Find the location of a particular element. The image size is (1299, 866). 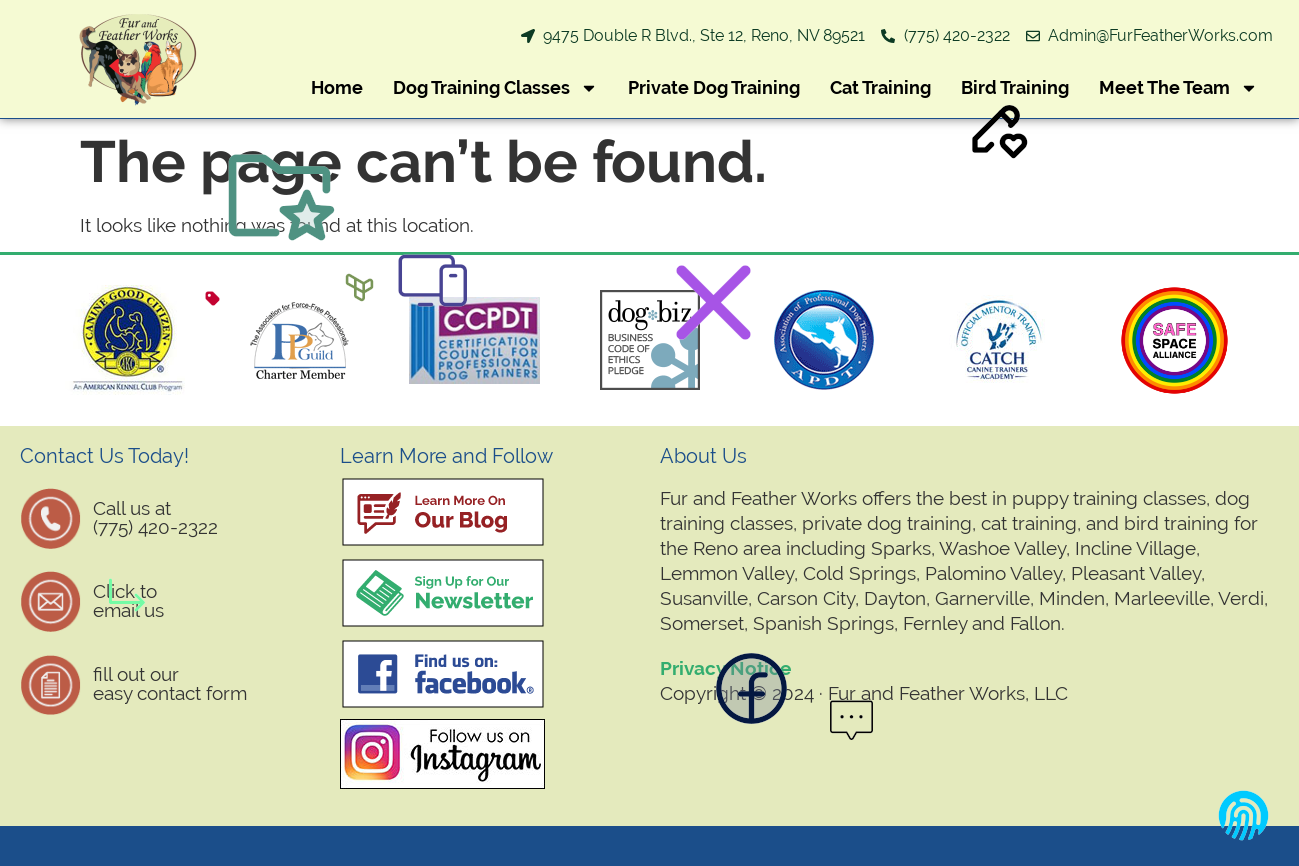

edit your favorites or liked items is located at coordinates (997, 128).